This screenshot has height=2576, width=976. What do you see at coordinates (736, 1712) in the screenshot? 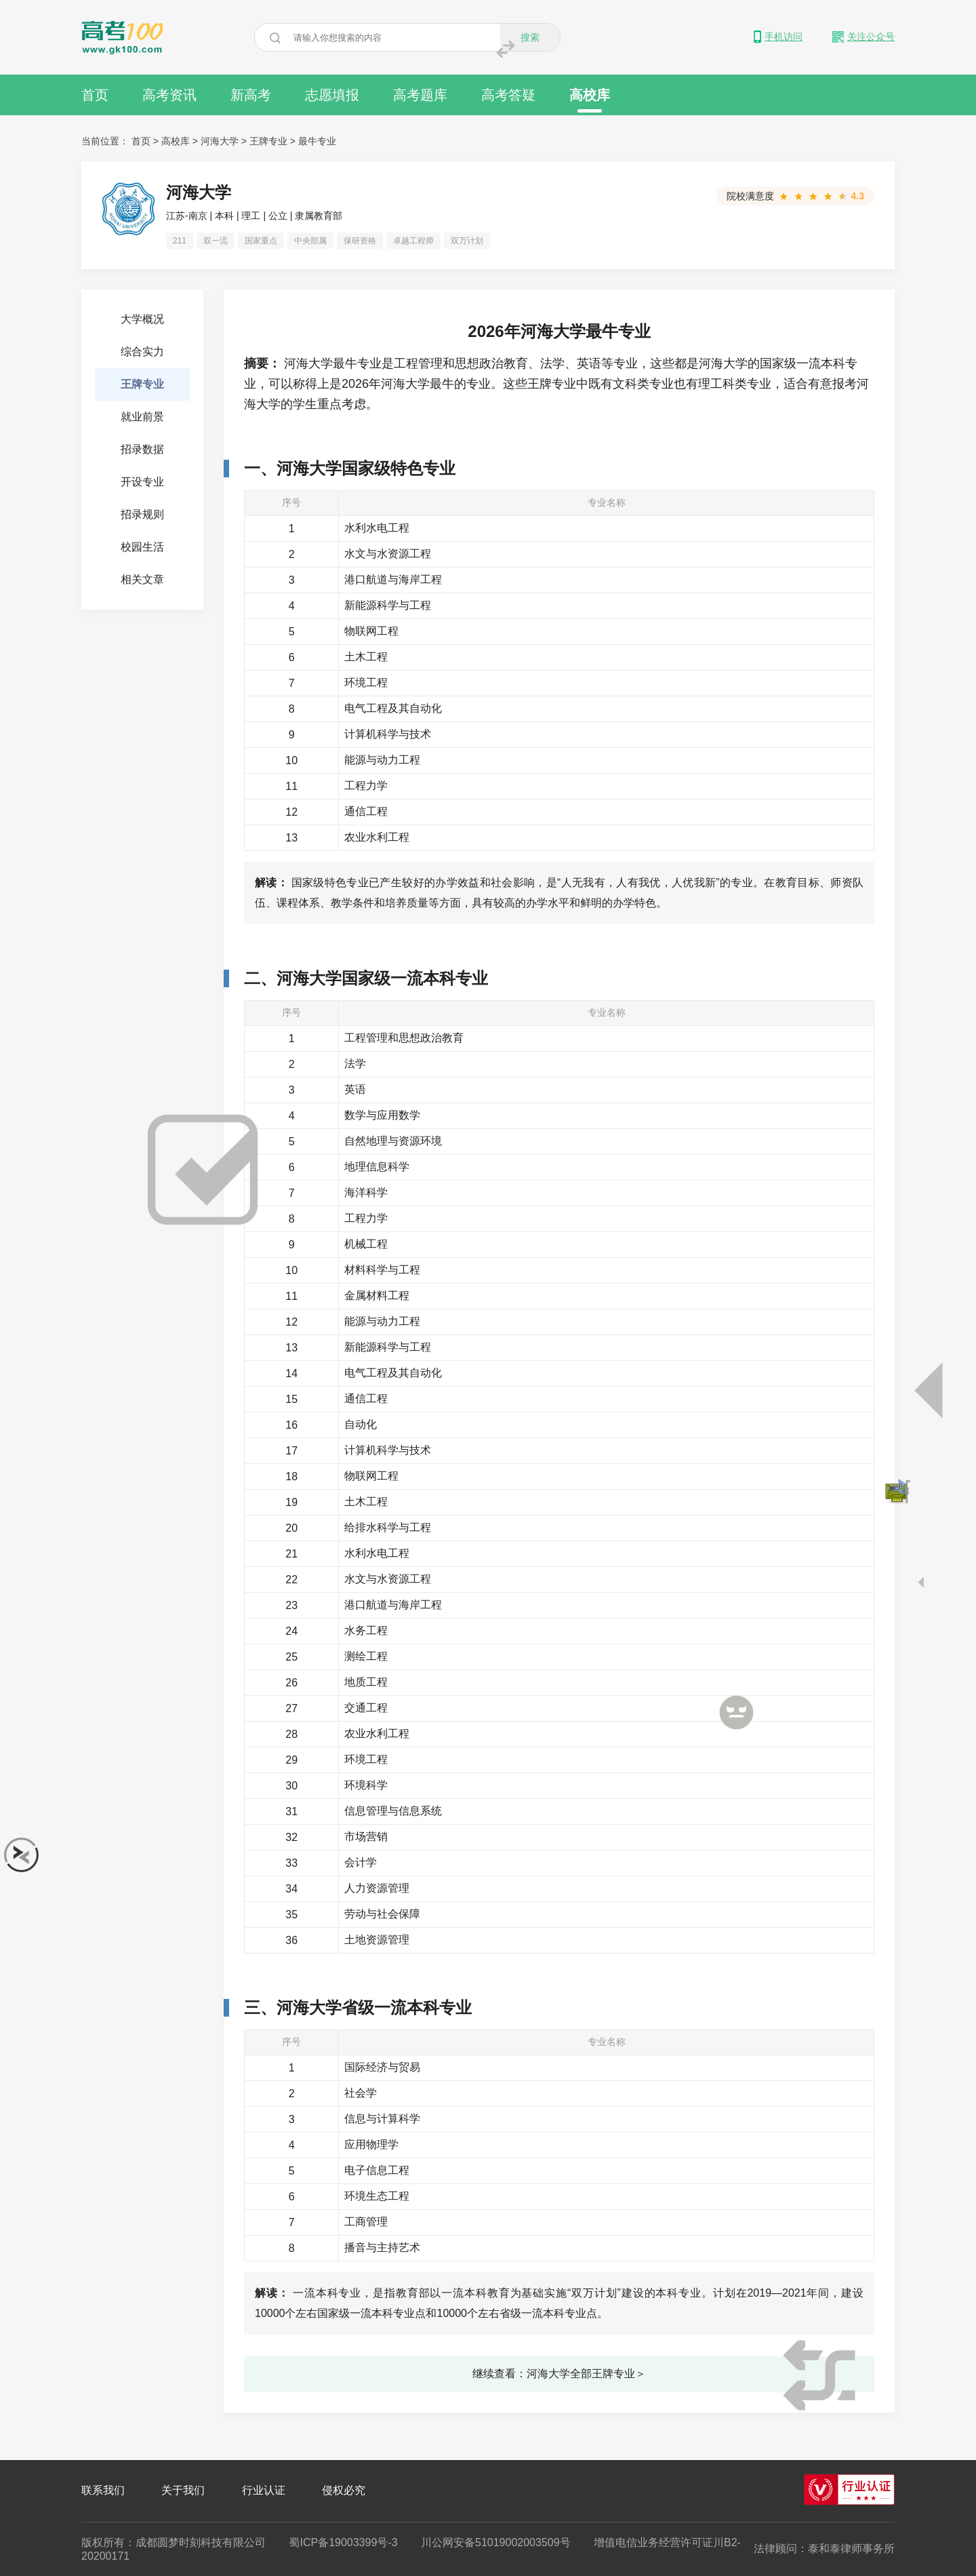
I see `react with anger to a message or post` at bounding box center [736, 1712].